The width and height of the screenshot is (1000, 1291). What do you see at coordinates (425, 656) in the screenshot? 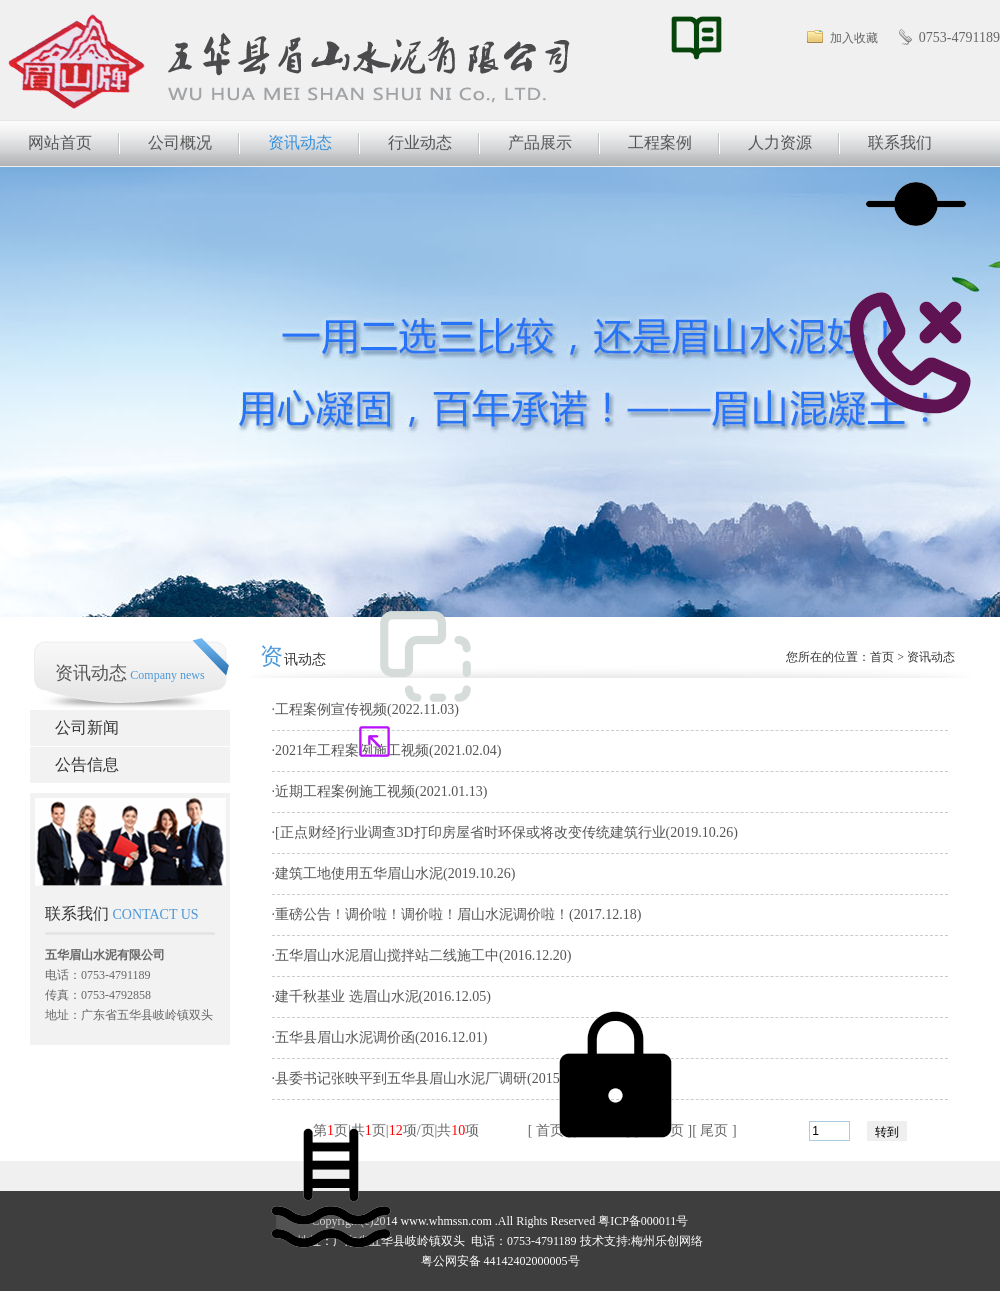
I see `subtract or remove a selected shape` at bounding box center [425, 656].